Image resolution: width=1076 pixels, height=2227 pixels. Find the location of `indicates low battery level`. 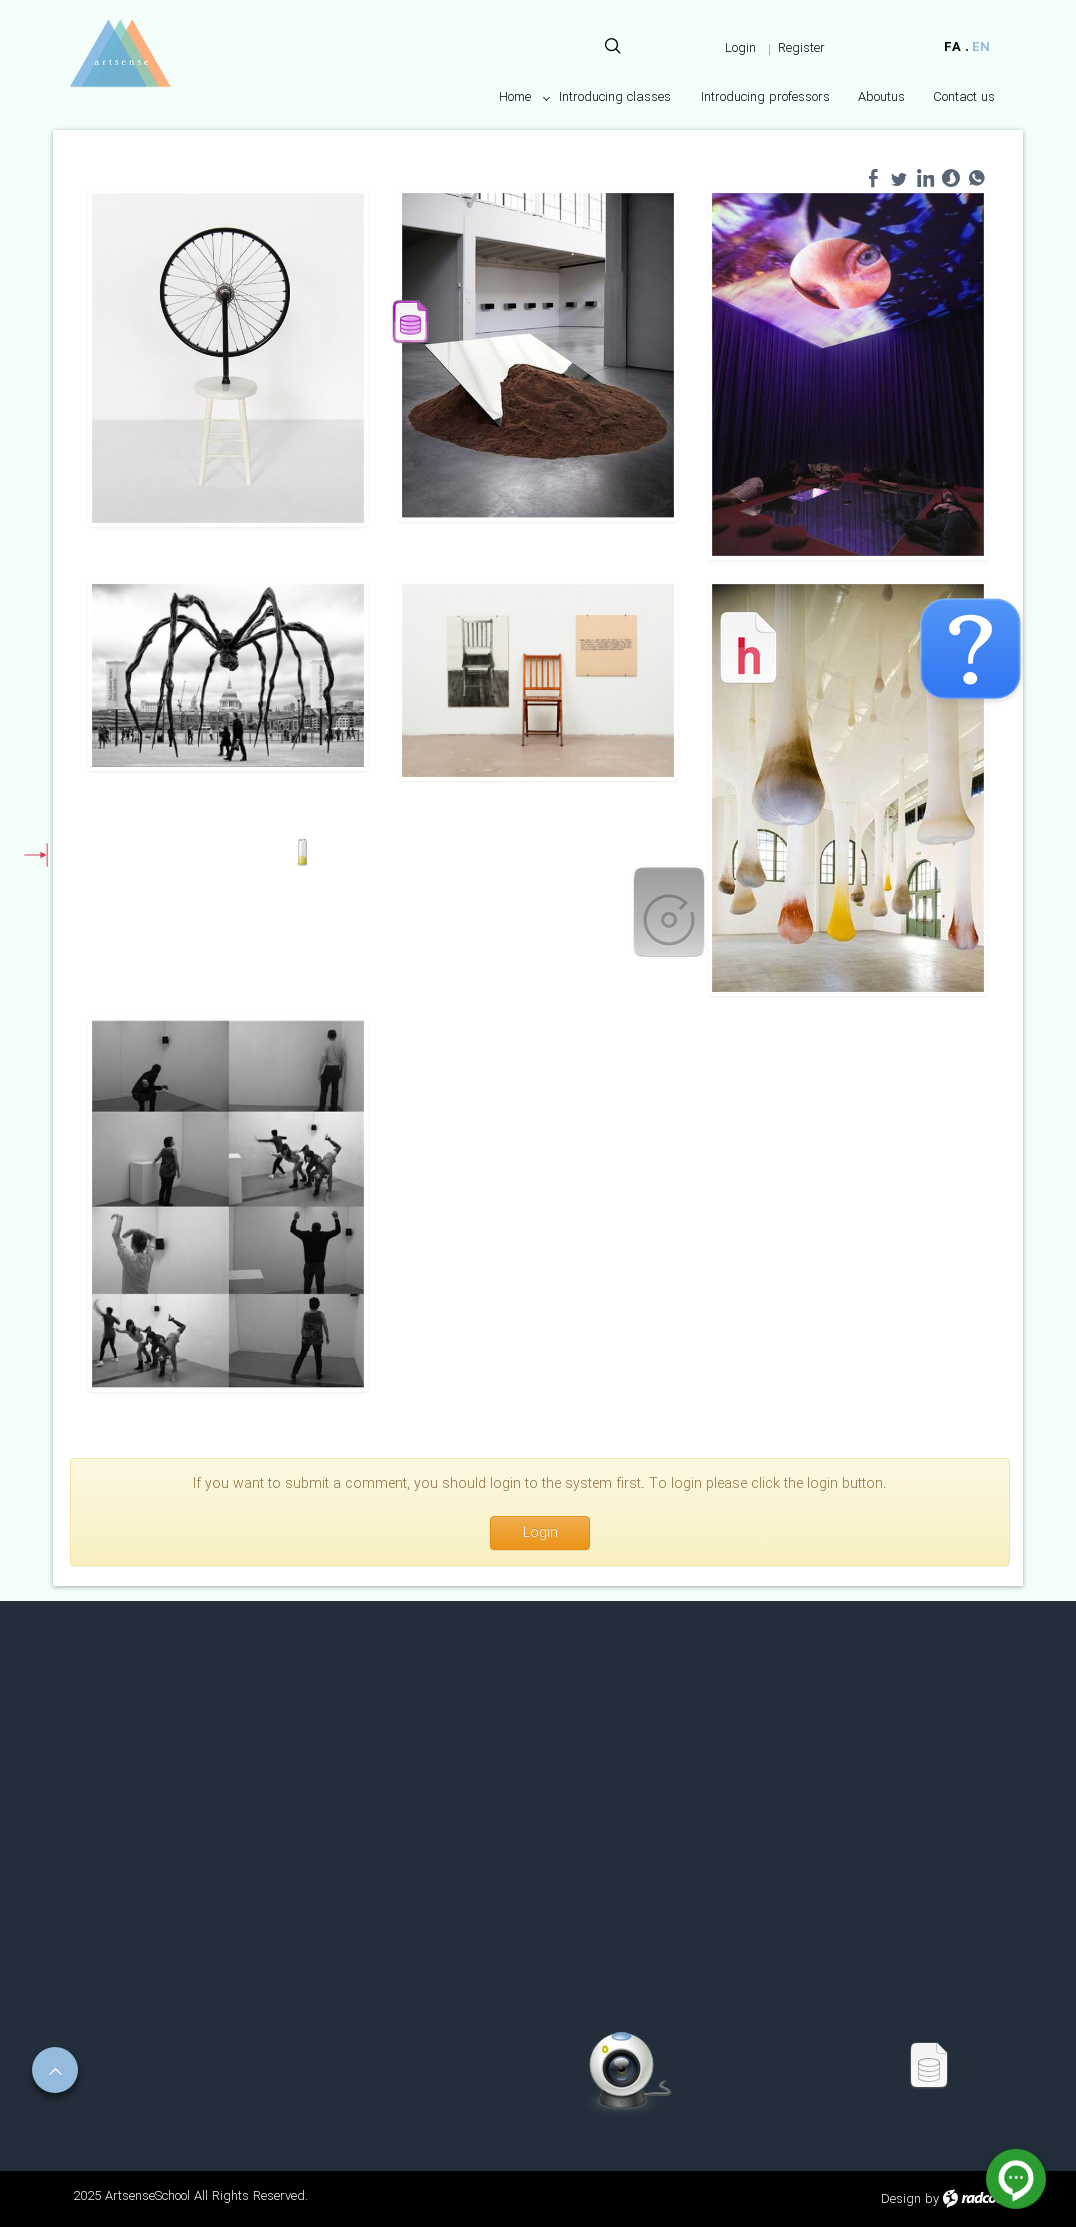

indicates low battery level is located at coordinates (302, 852).